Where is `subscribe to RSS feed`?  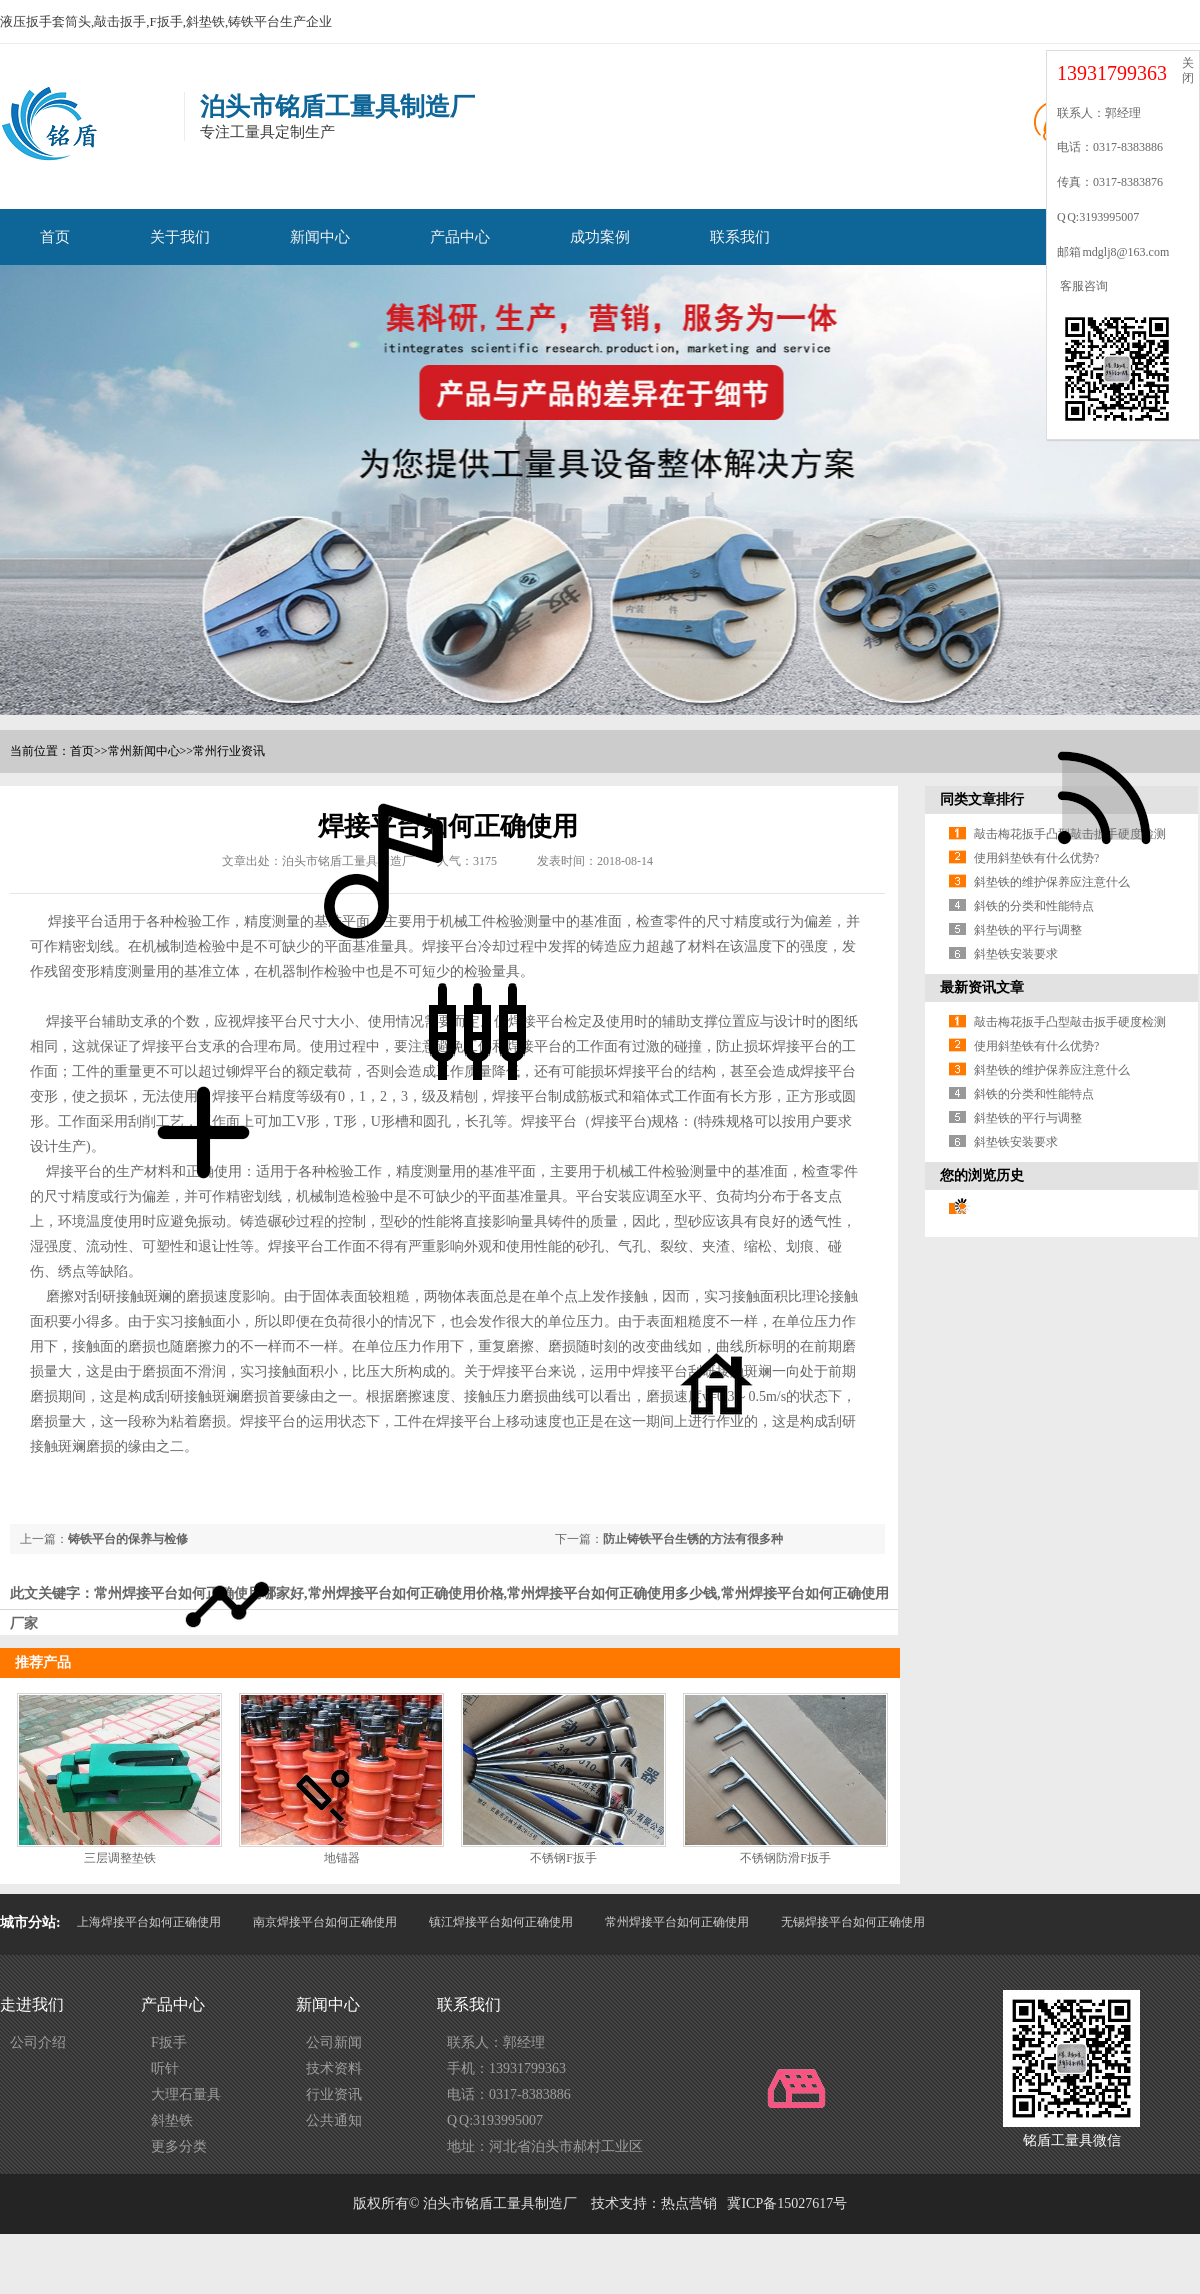
subscribe to RSS feed is located at coordinates (1097, 804).